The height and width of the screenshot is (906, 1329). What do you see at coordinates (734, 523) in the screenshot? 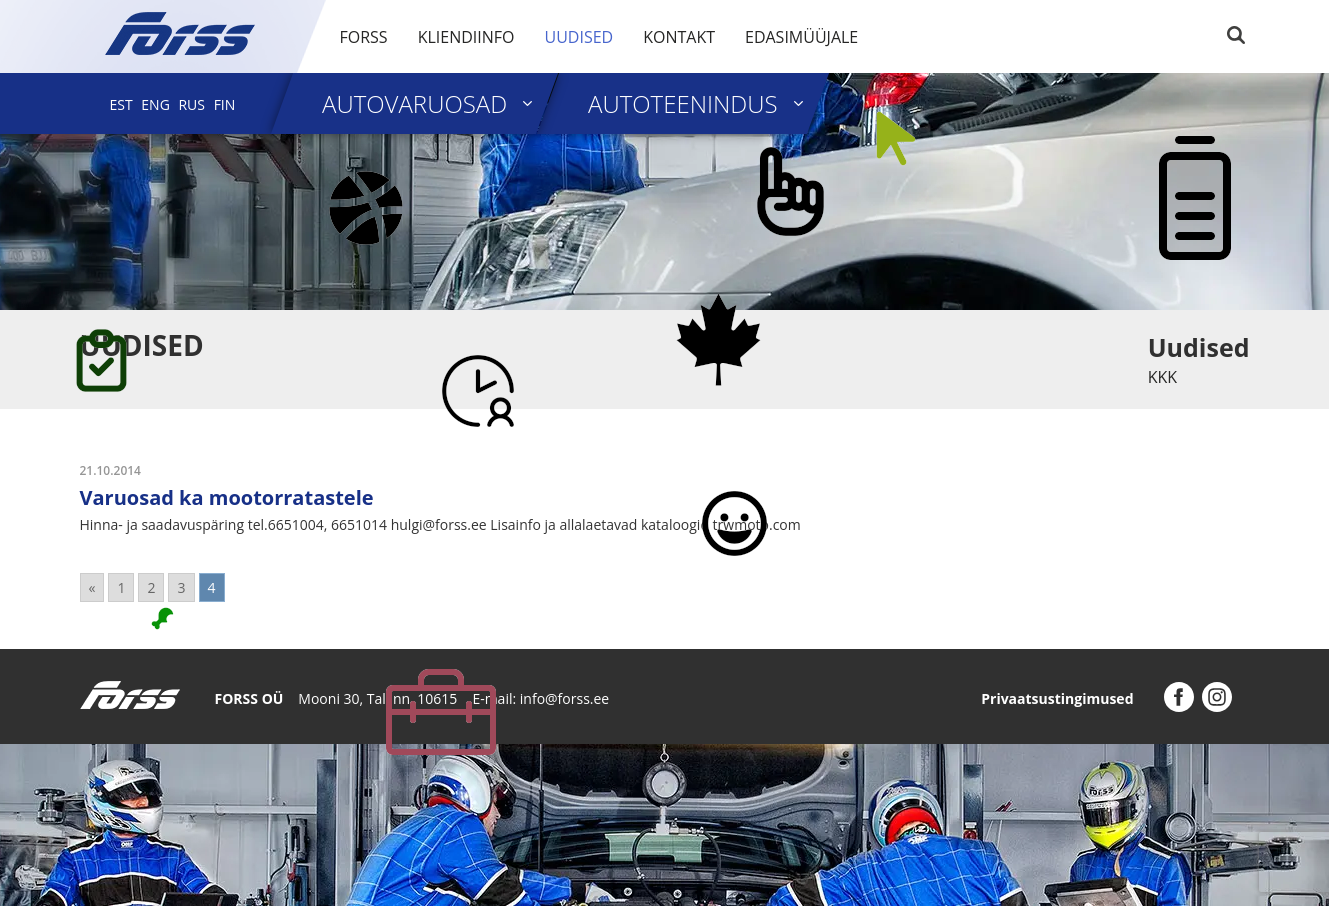
I see `react with a happy expression` at bounding box center [734, 523].